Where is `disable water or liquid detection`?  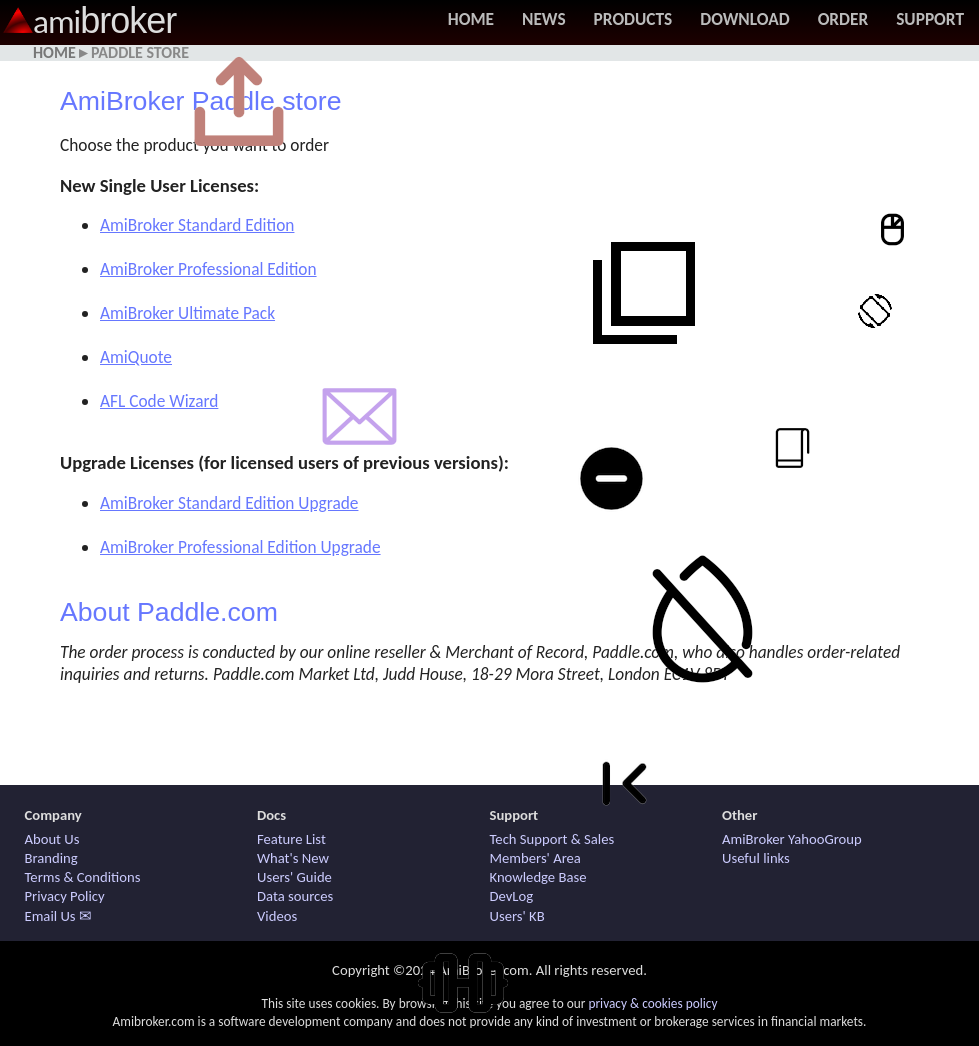 disable water or liquid detection is located at coordinates (702, 623).